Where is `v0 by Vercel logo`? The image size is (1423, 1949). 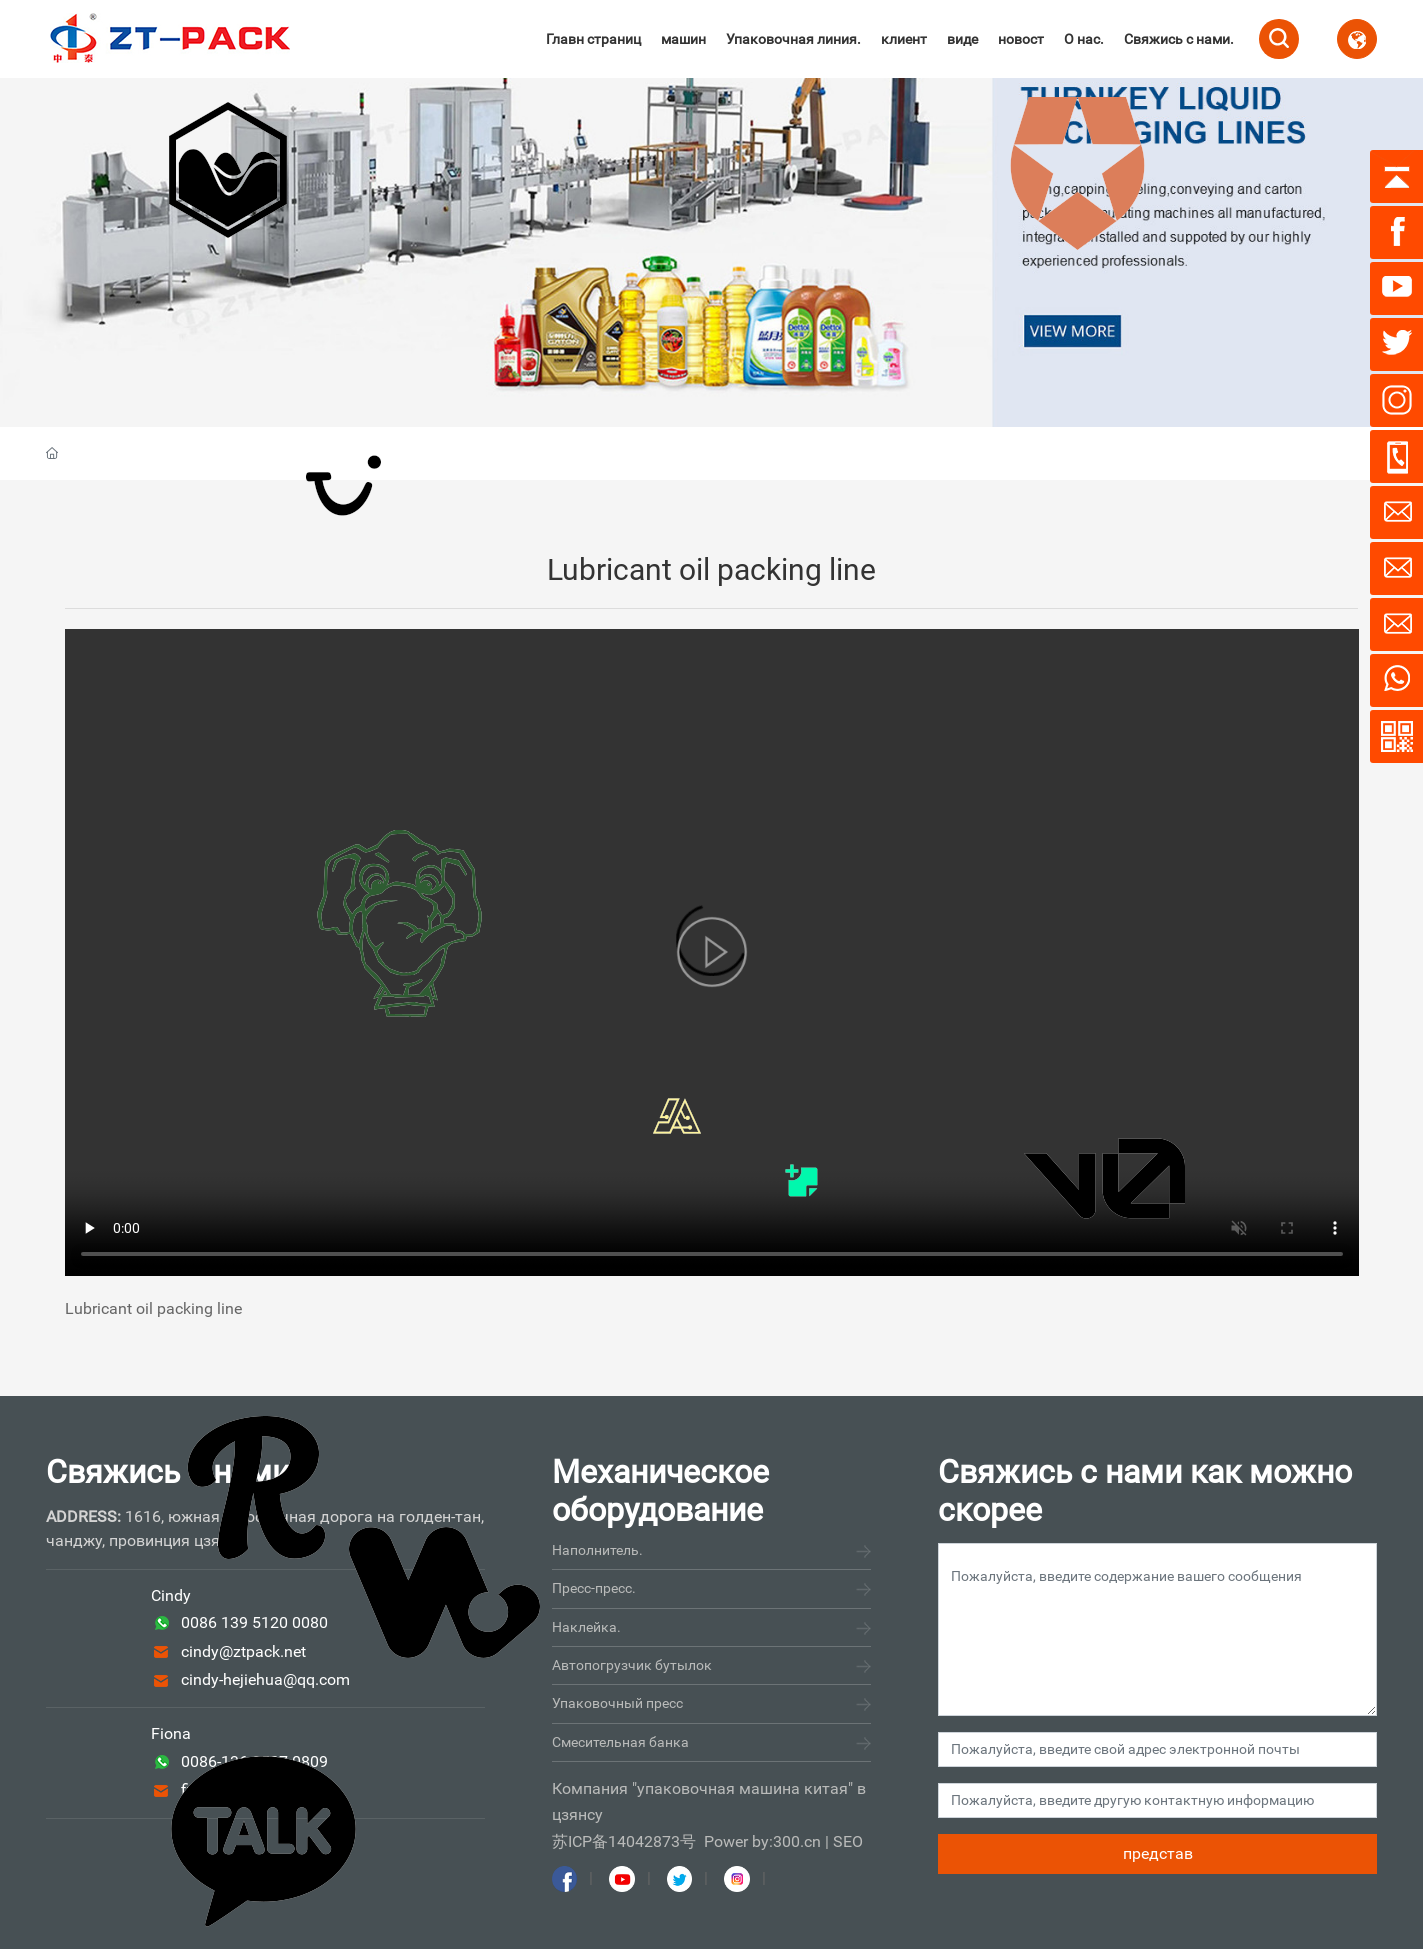 v0 by Vercel logo is located at coordinates (1104, 1178).